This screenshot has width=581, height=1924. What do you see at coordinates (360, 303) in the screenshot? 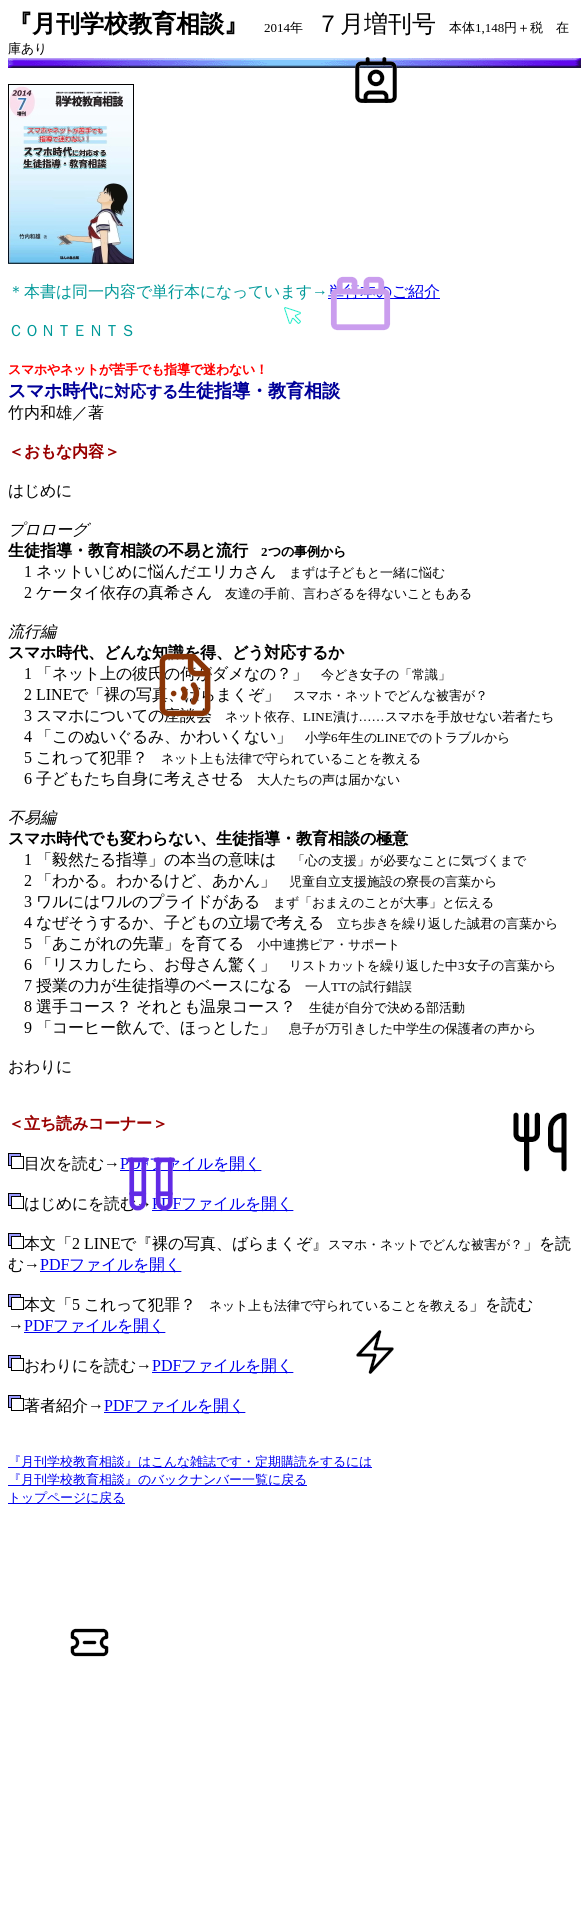
I see `access building blocks or modular components` at bounding box center [360, 303].